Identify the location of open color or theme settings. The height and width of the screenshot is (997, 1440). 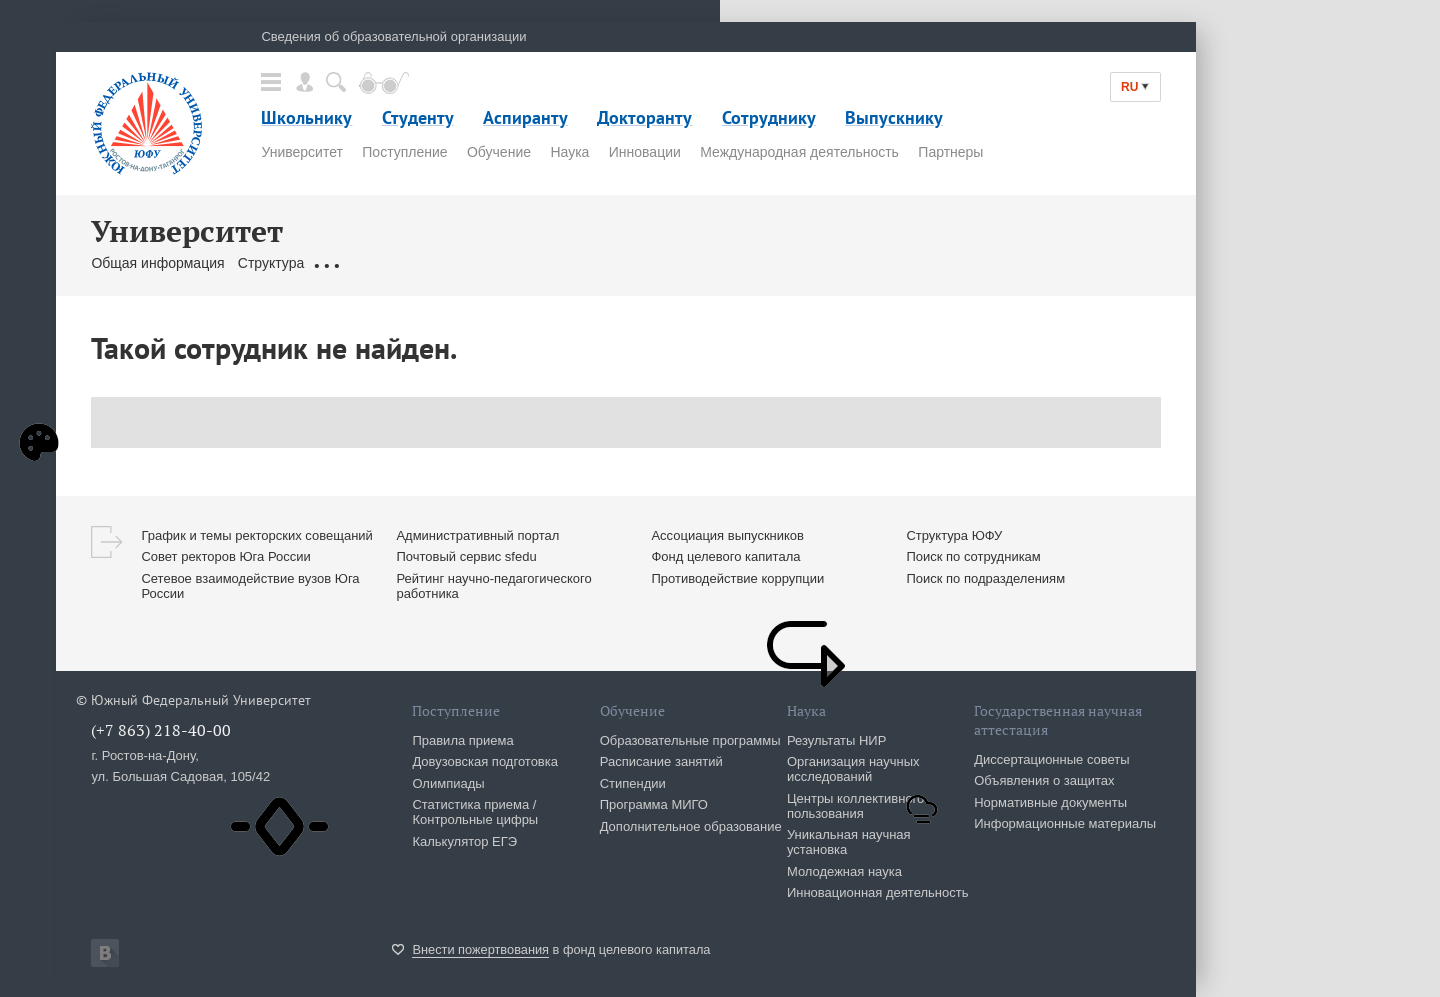
(39, 443).